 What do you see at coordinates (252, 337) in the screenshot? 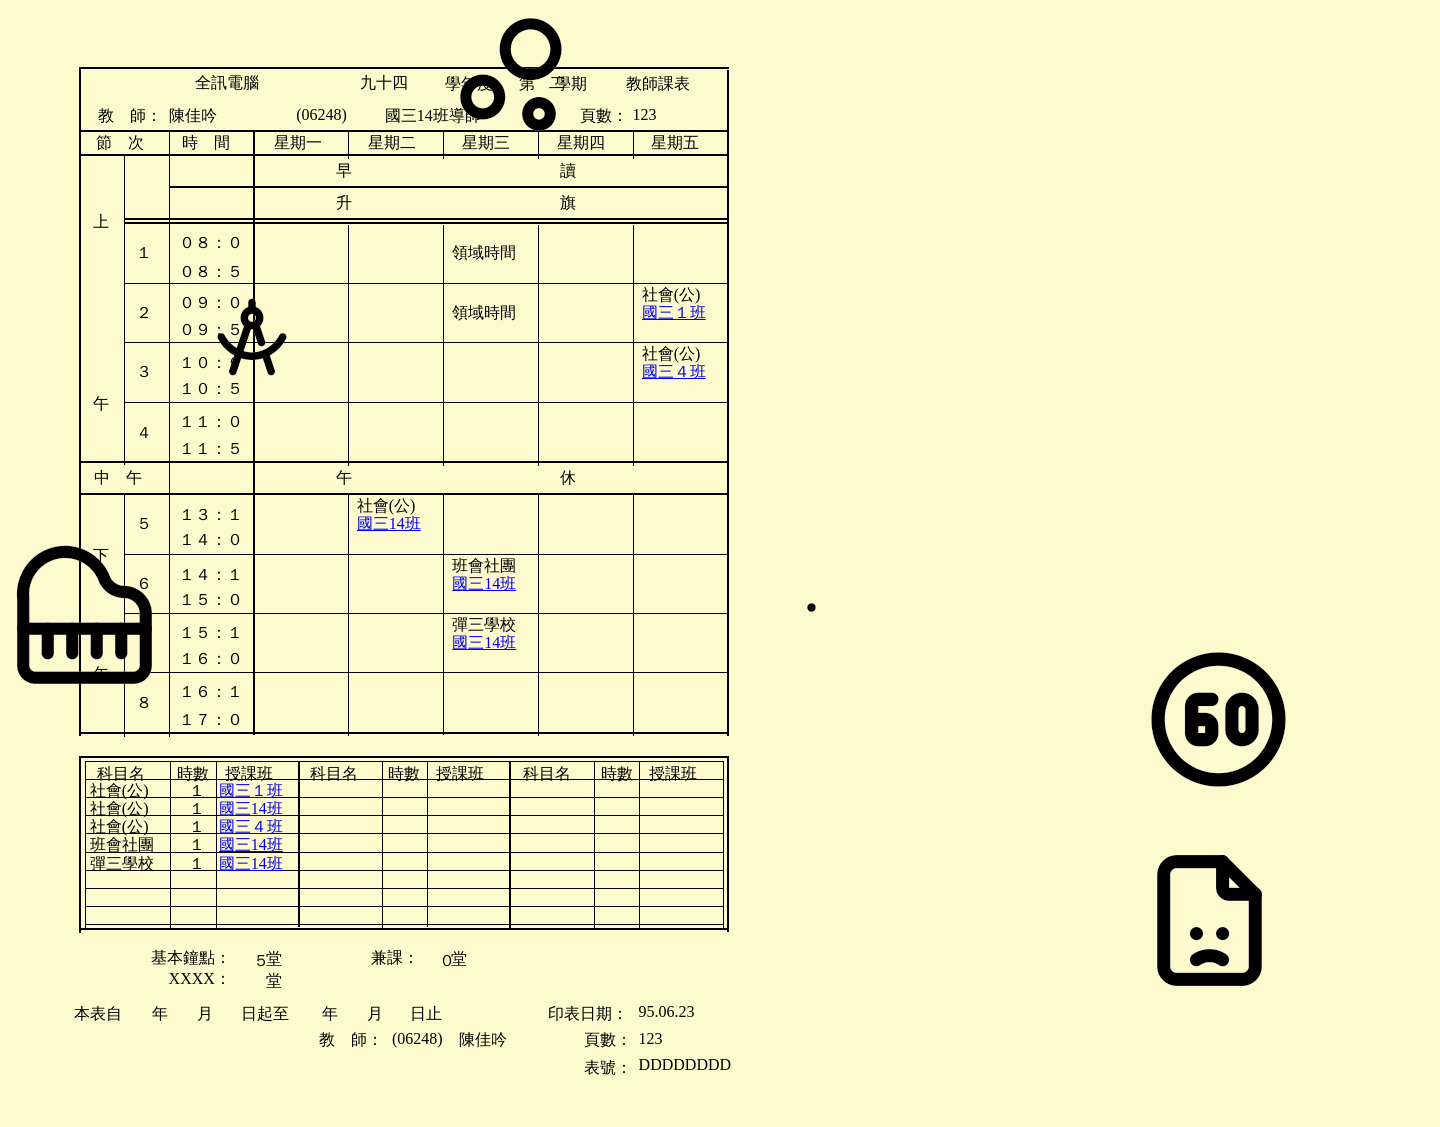
I see `access geometry or drawing tools` at bounding box center [252, 337].